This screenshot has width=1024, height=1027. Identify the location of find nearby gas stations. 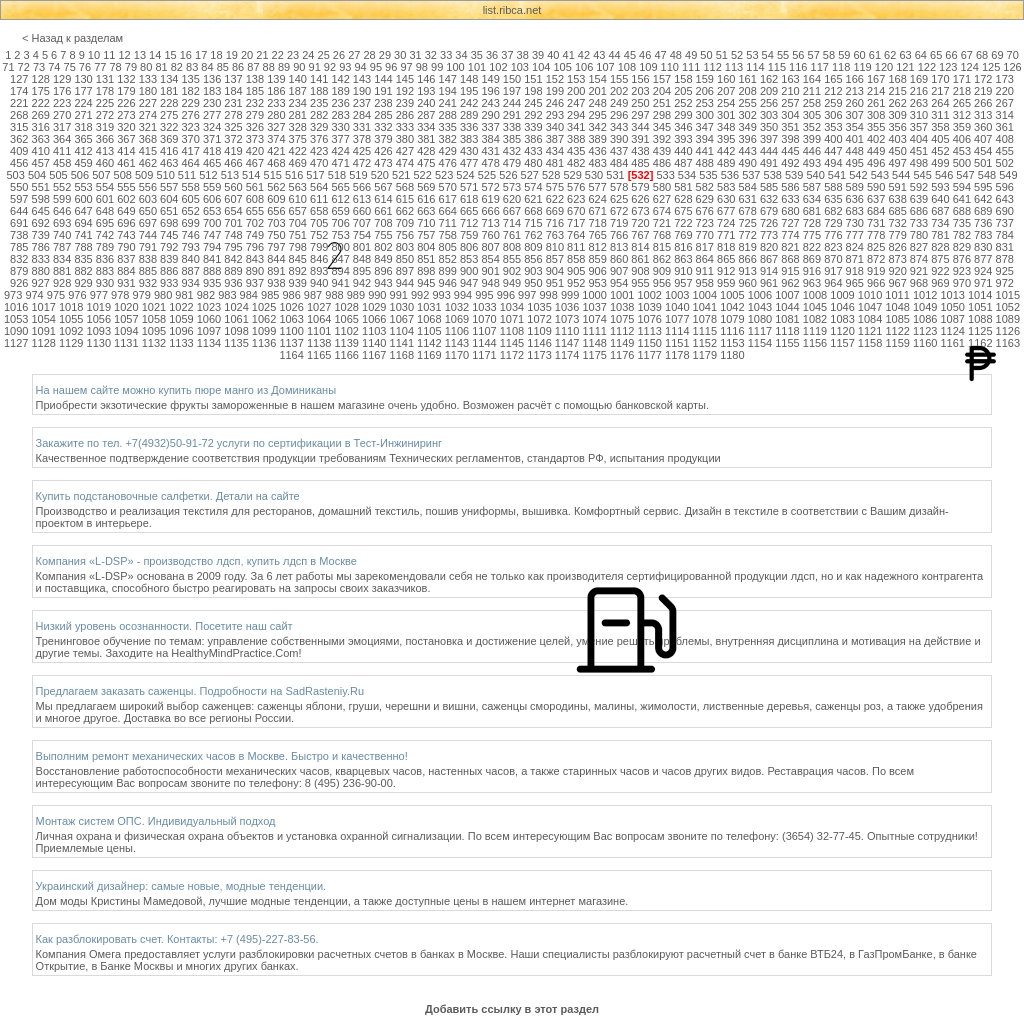
(623, 630).